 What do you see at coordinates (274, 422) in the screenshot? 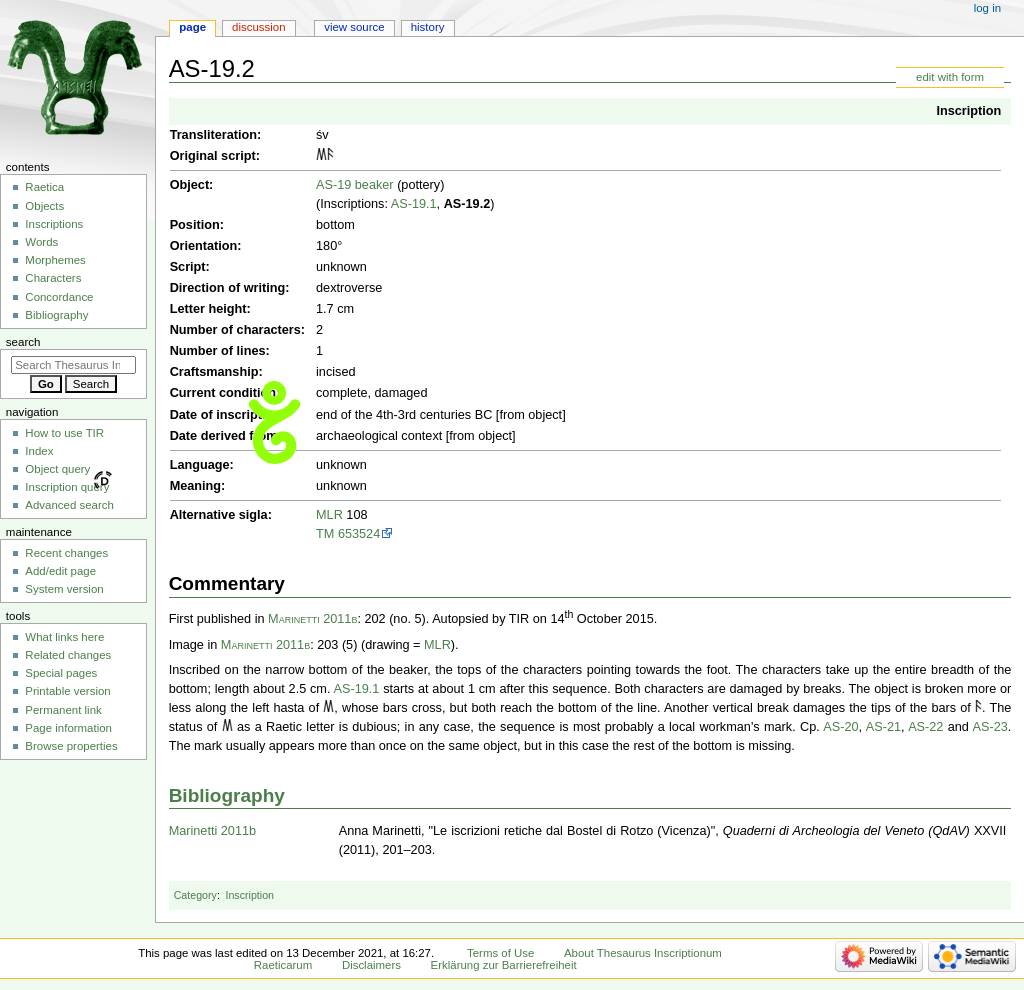
I see `link to Gandi domain registrar services` at bounding box center [274, 422].